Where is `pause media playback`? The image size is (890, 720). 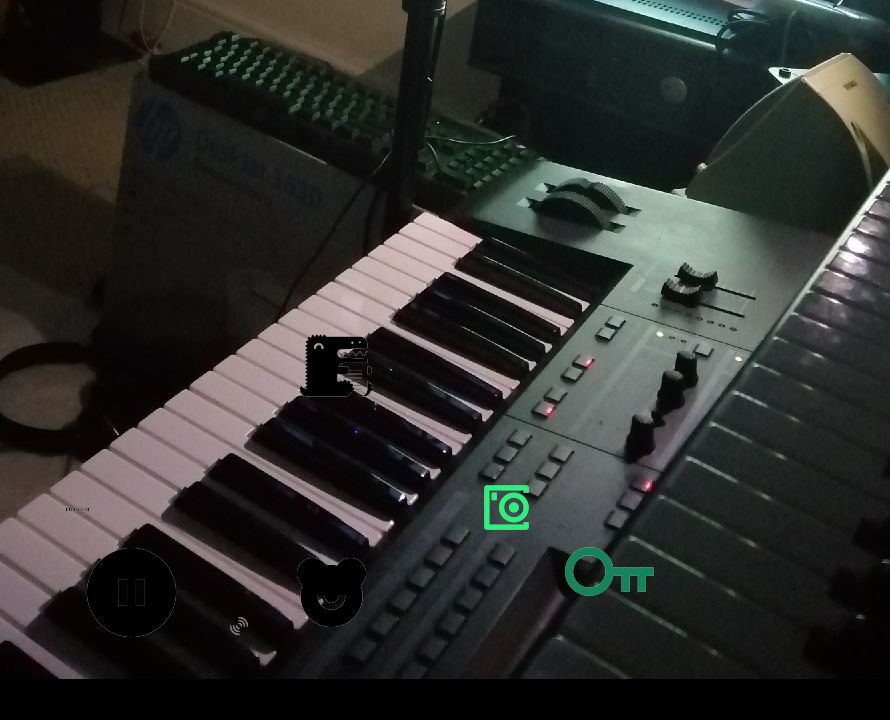 pause media playback is located at coordinates (131, 592).